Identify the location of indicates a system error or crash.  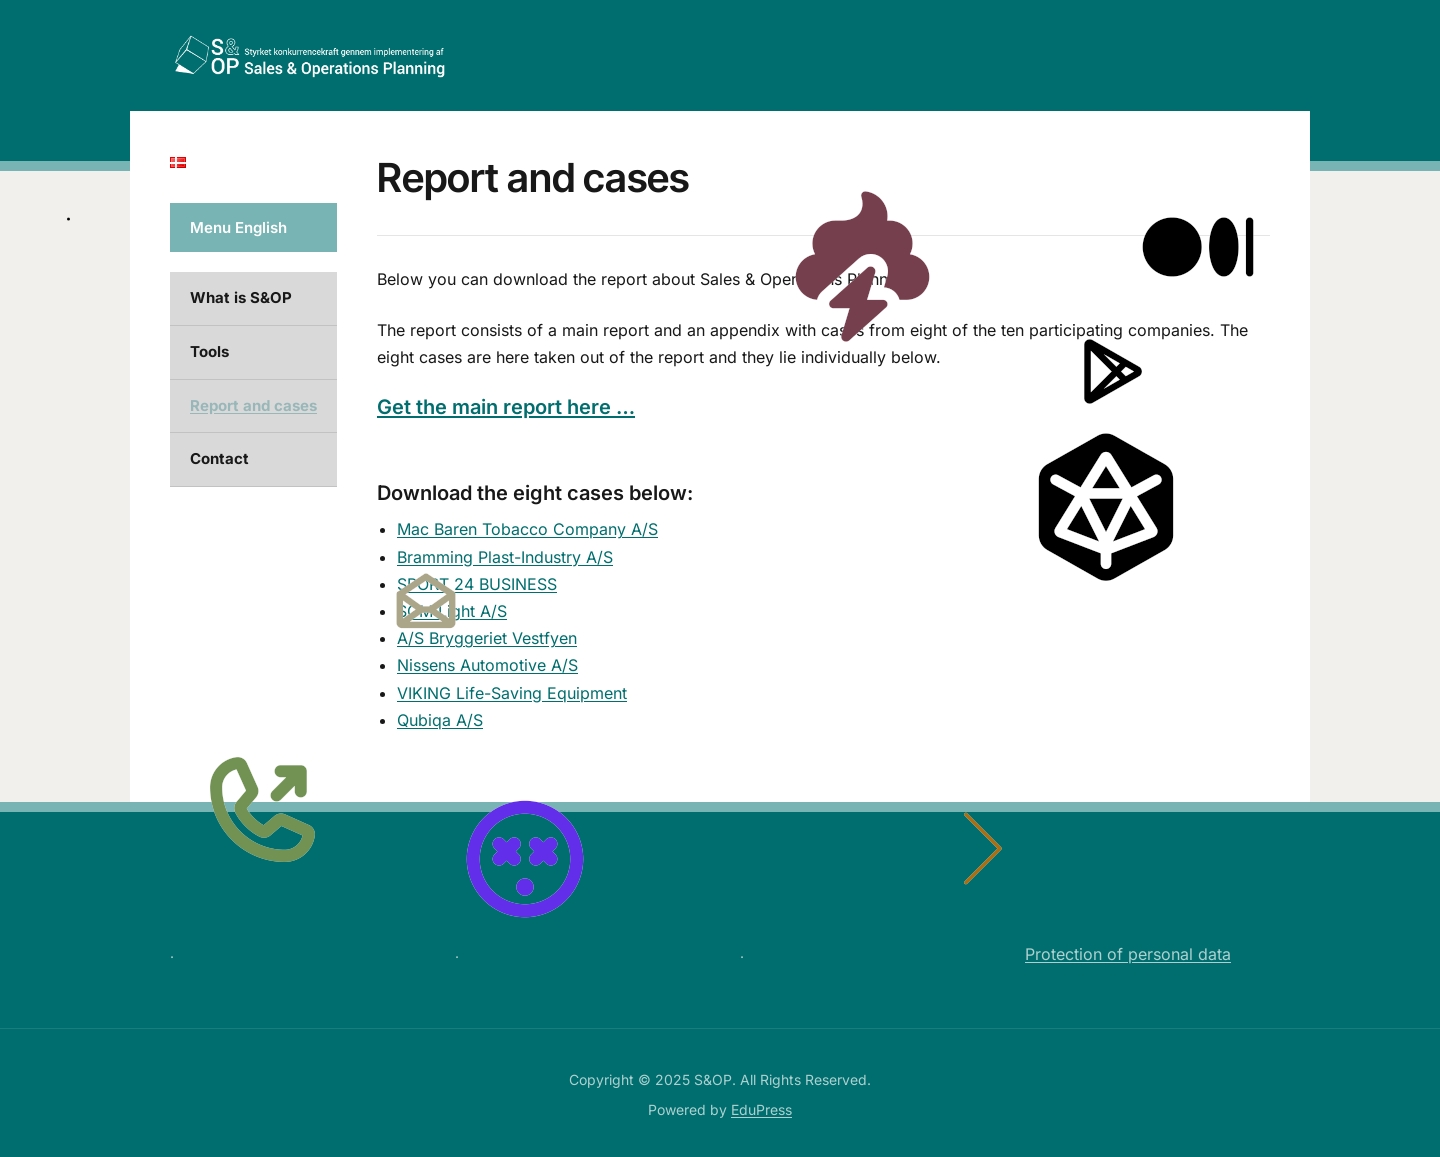
(862, 266).